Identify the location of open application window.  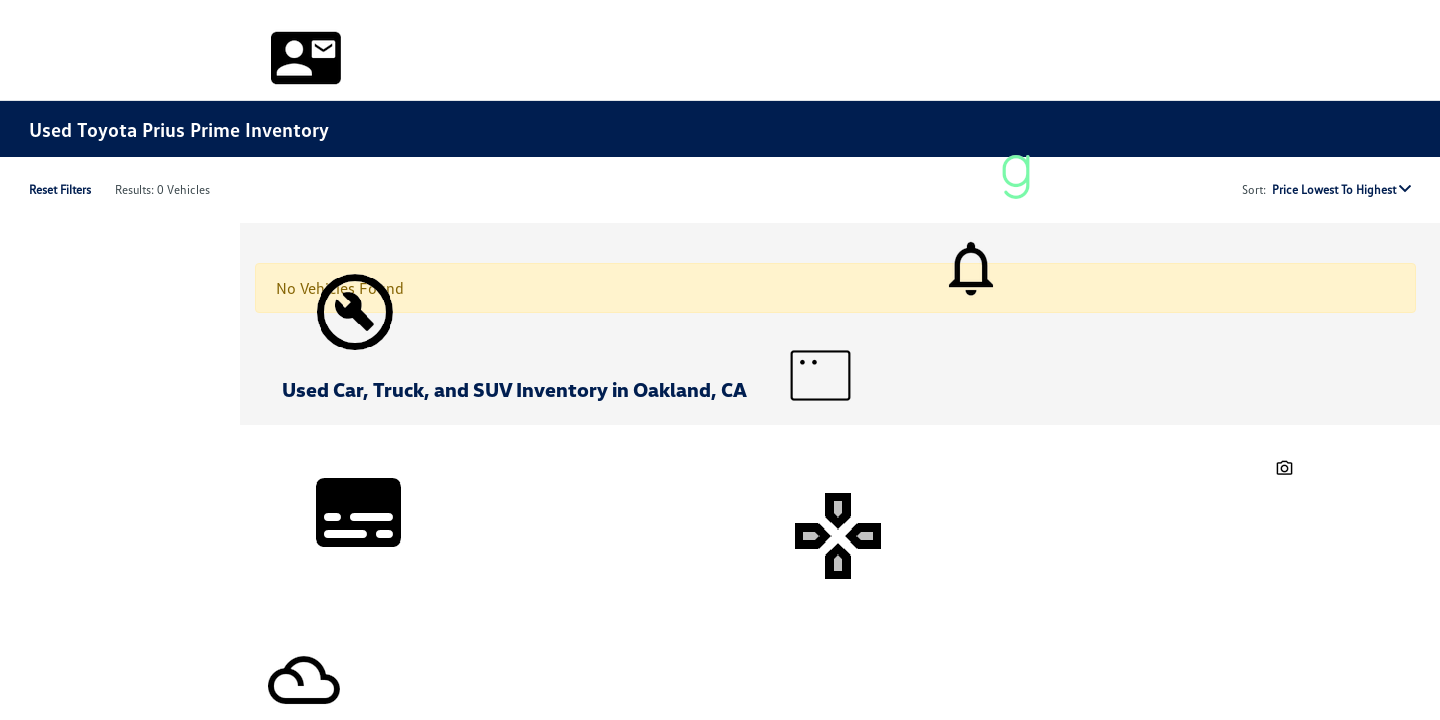
(820, 375).